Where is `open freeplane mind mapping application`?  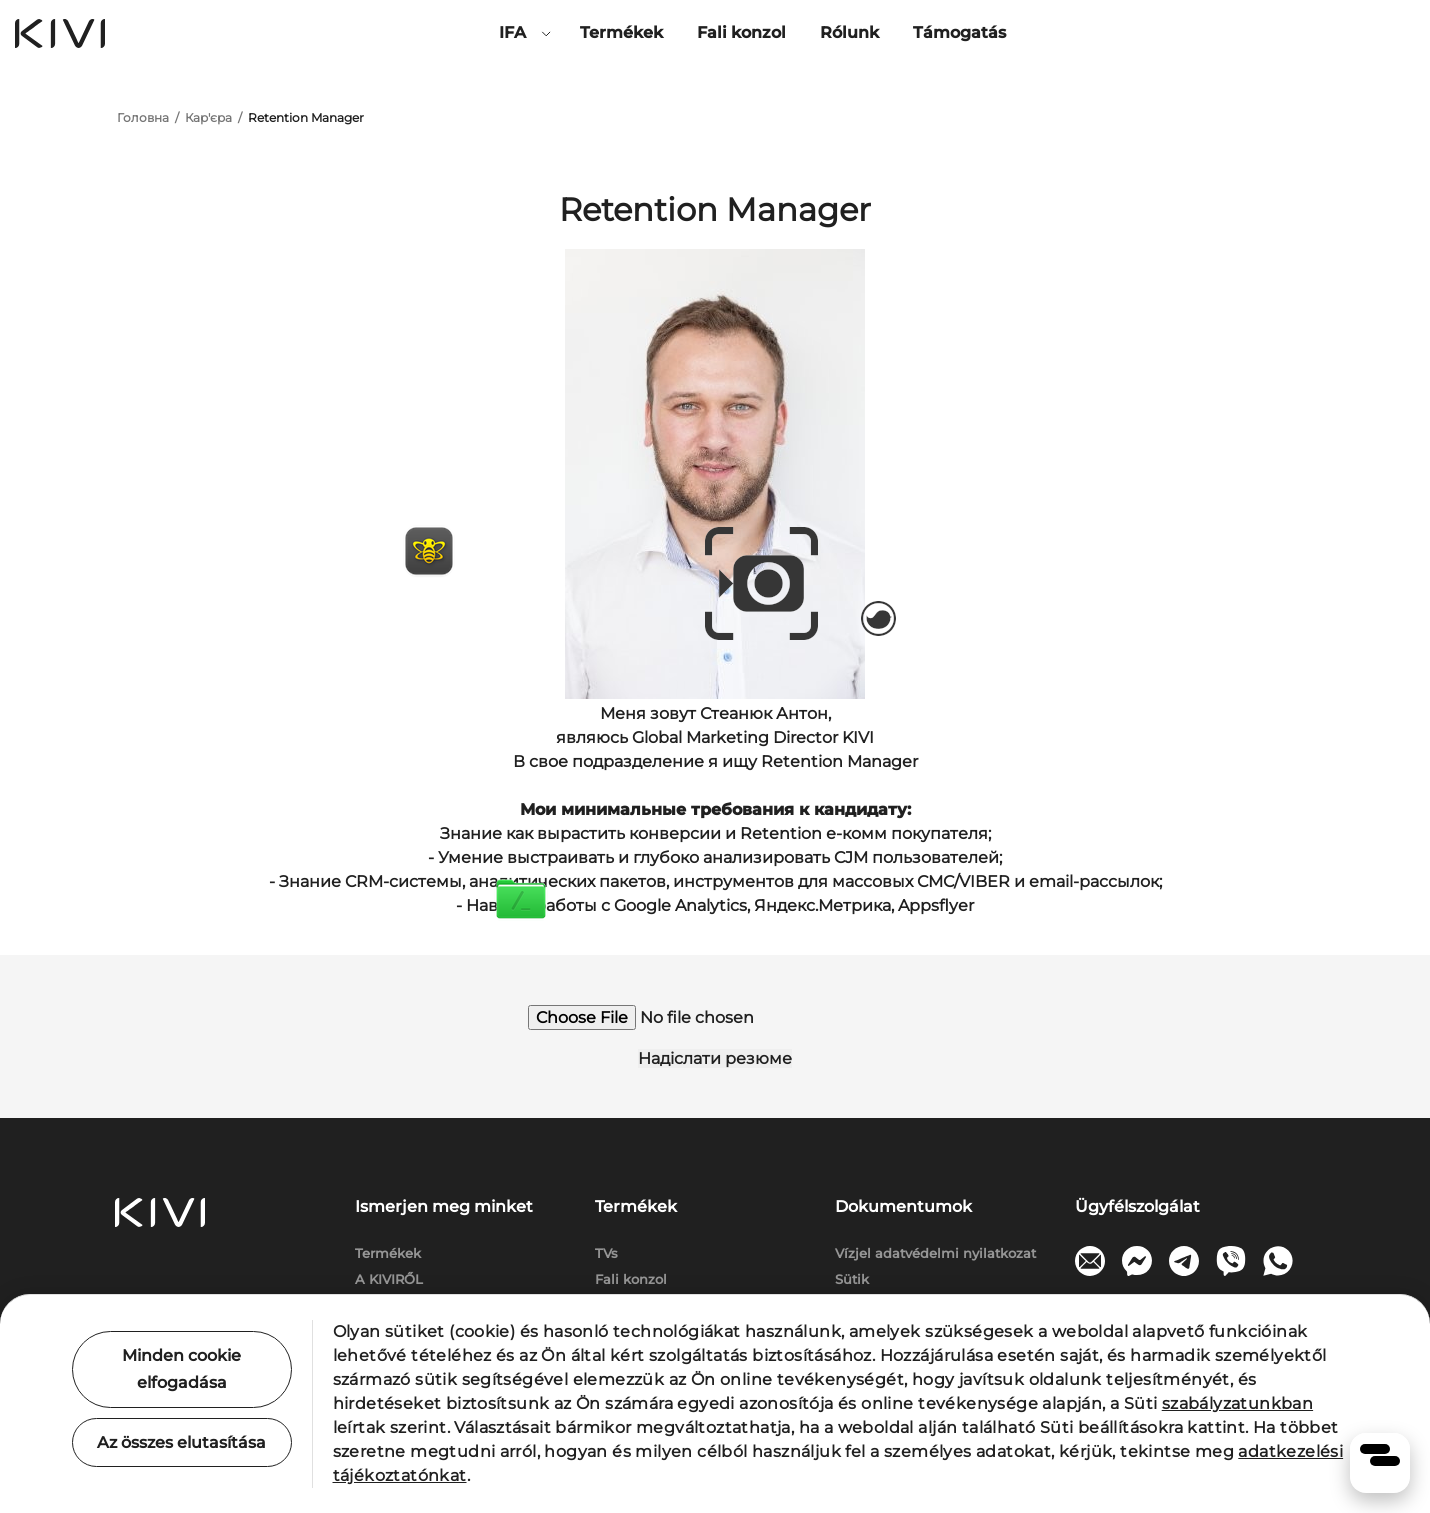 open freeplane mind mapping application is located at coordinates (429, 551).